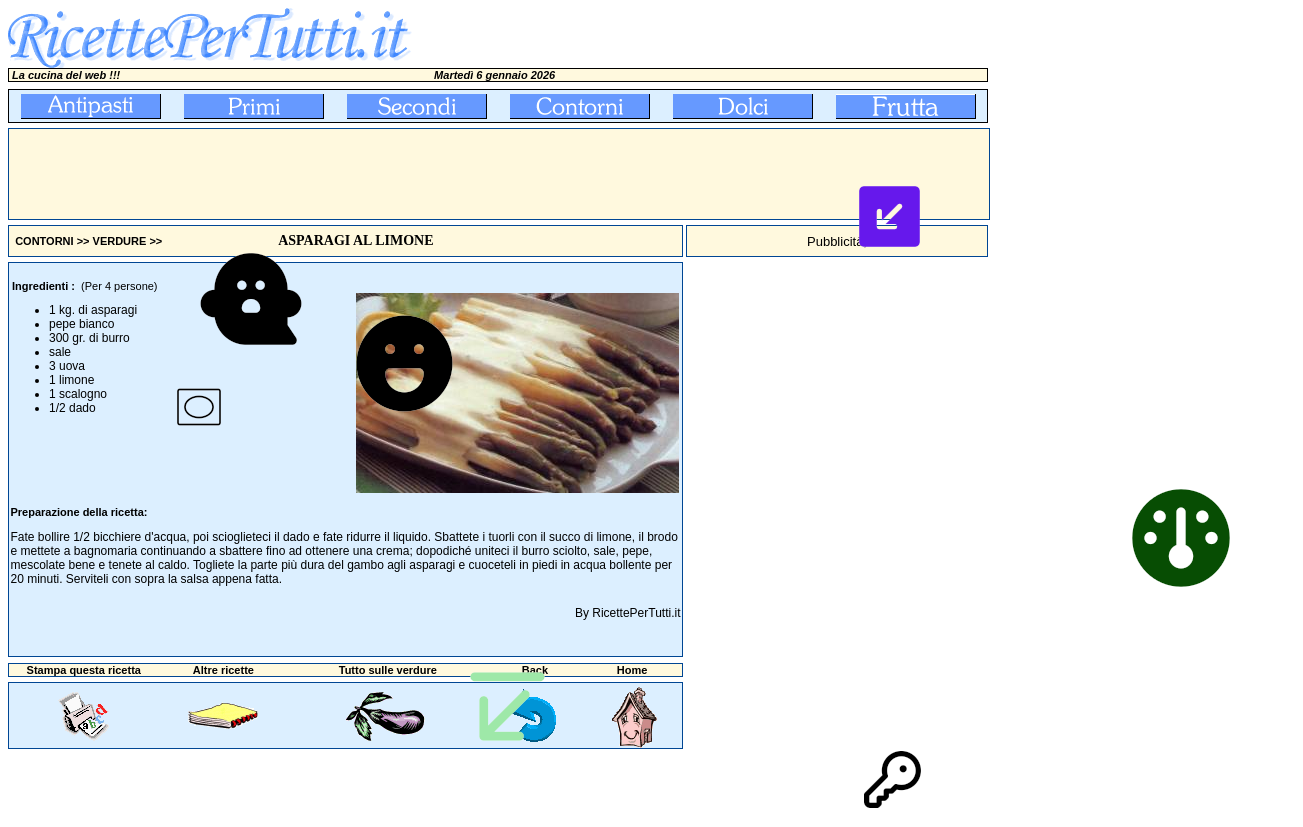  Describe the element at coordinates (251, 299) in the screenshot. I see `toggle ghost mode or invisible status` at that location.